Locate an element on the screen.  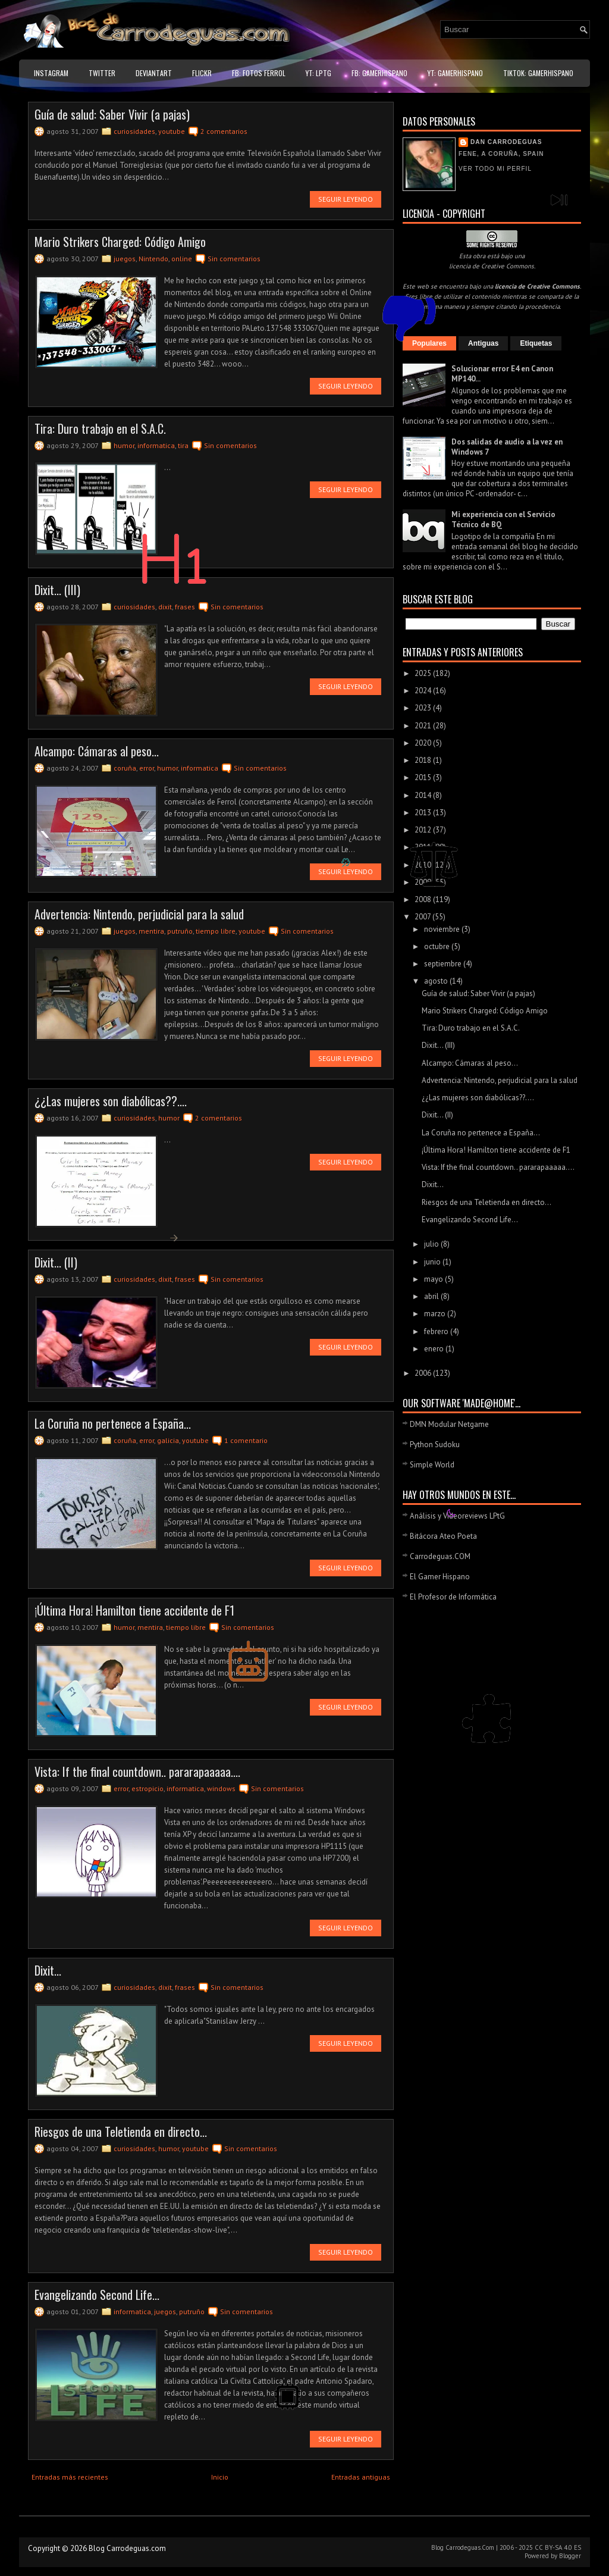
dislike or downvote content is located at coordinates (409, 316).